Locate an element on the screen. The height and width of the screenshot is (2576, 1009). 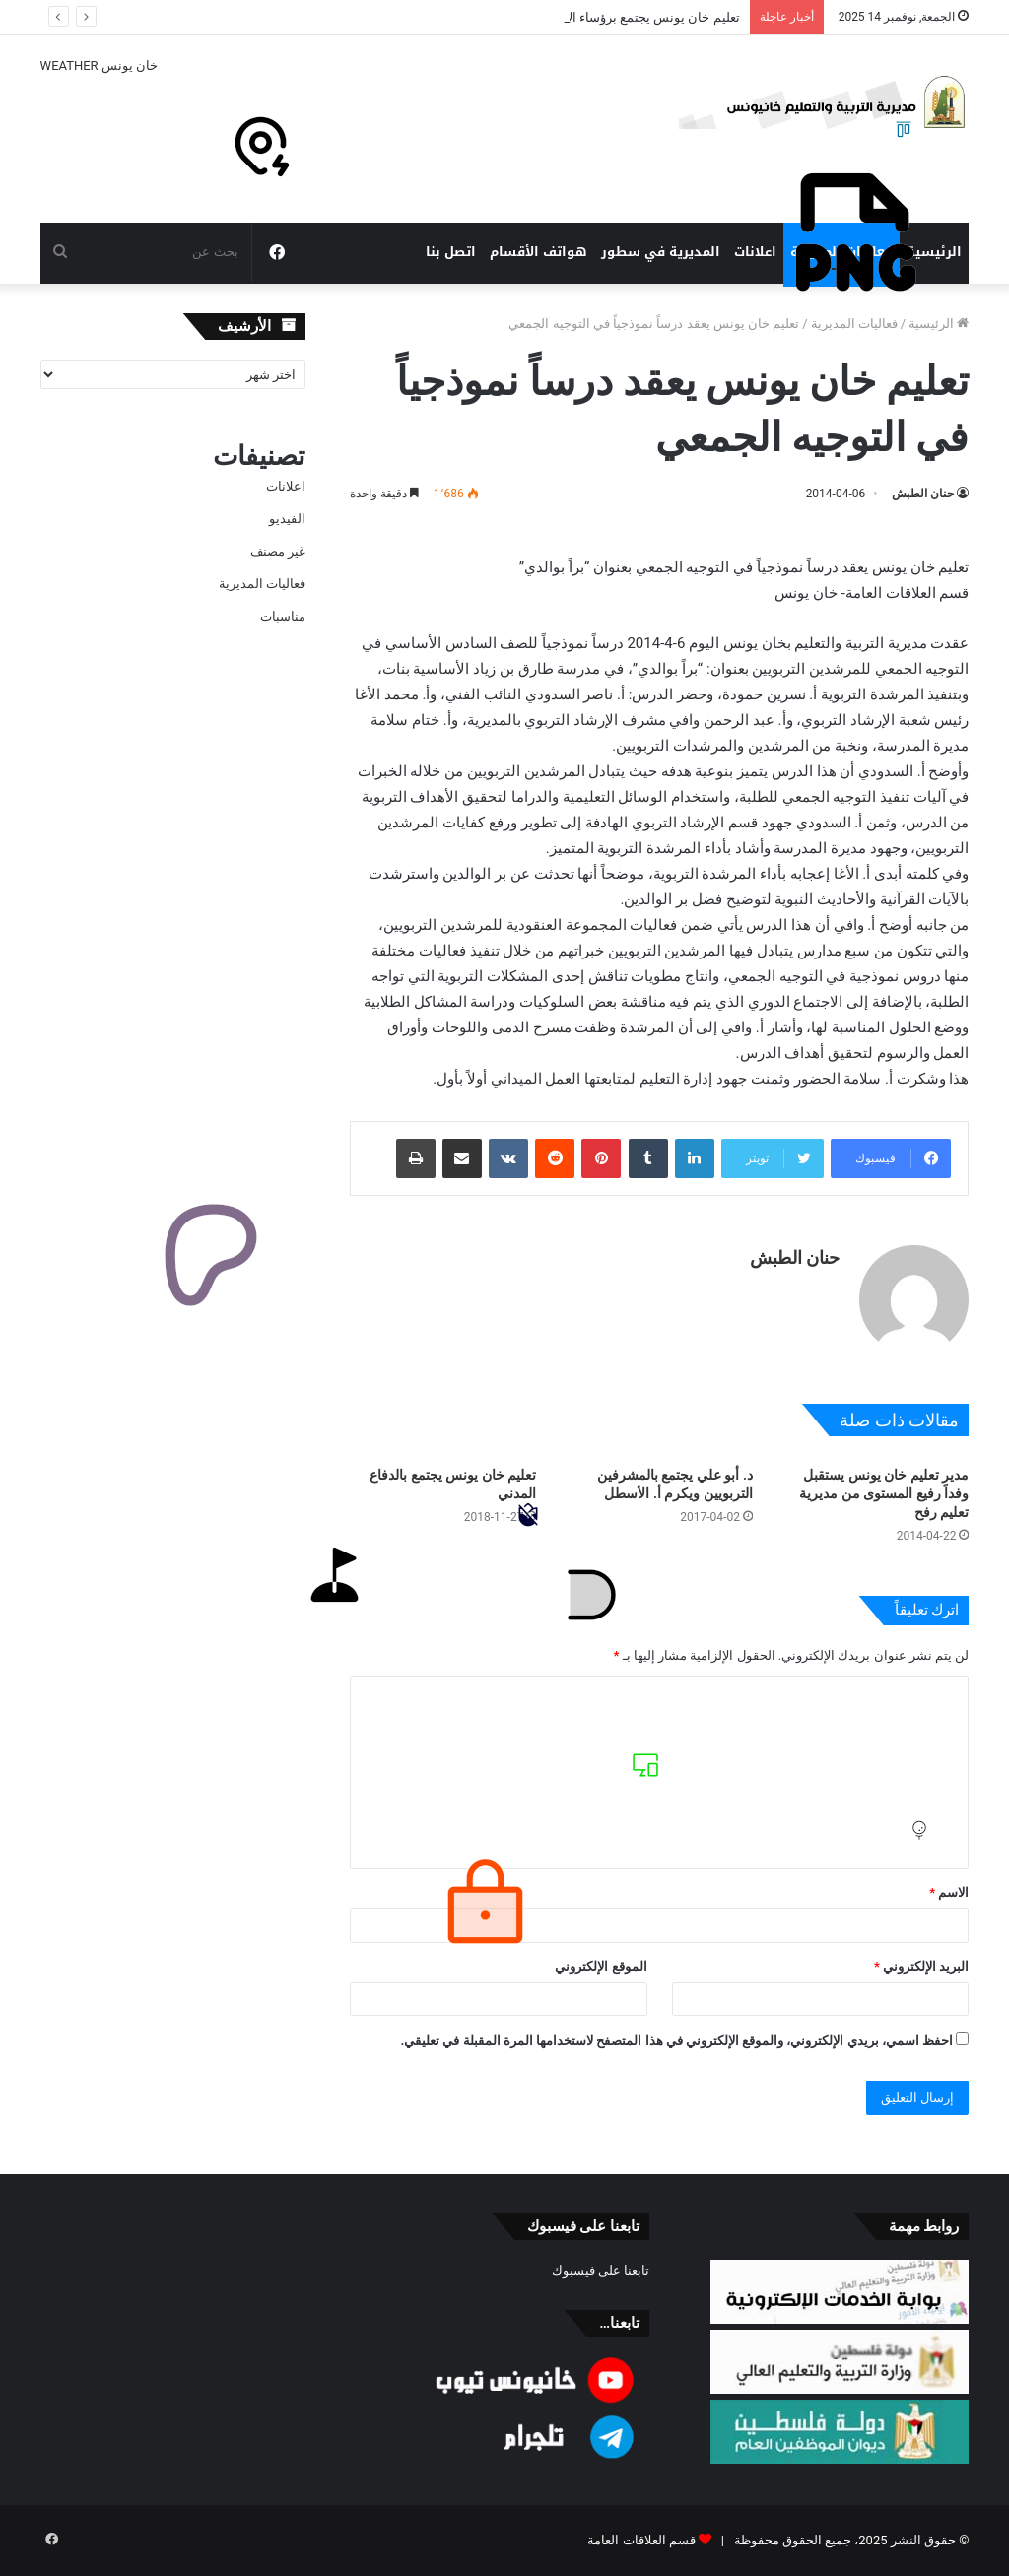
align selected elements to the top is located at coordinates (904, 129).